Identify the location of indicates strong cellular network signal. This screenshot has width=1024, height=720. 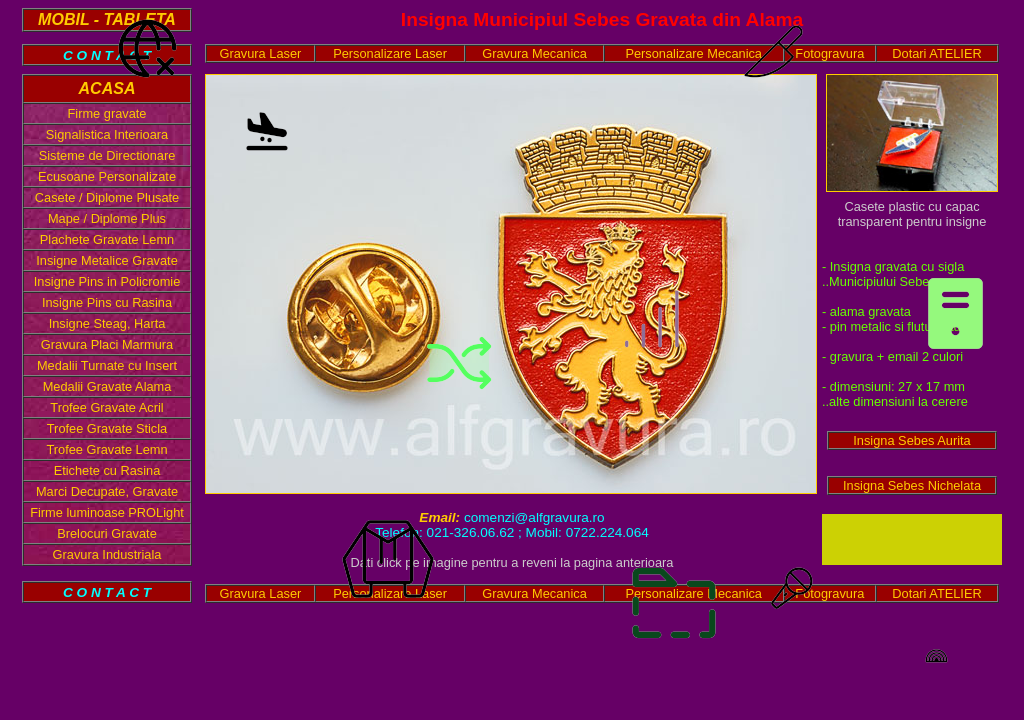
(663, 315).